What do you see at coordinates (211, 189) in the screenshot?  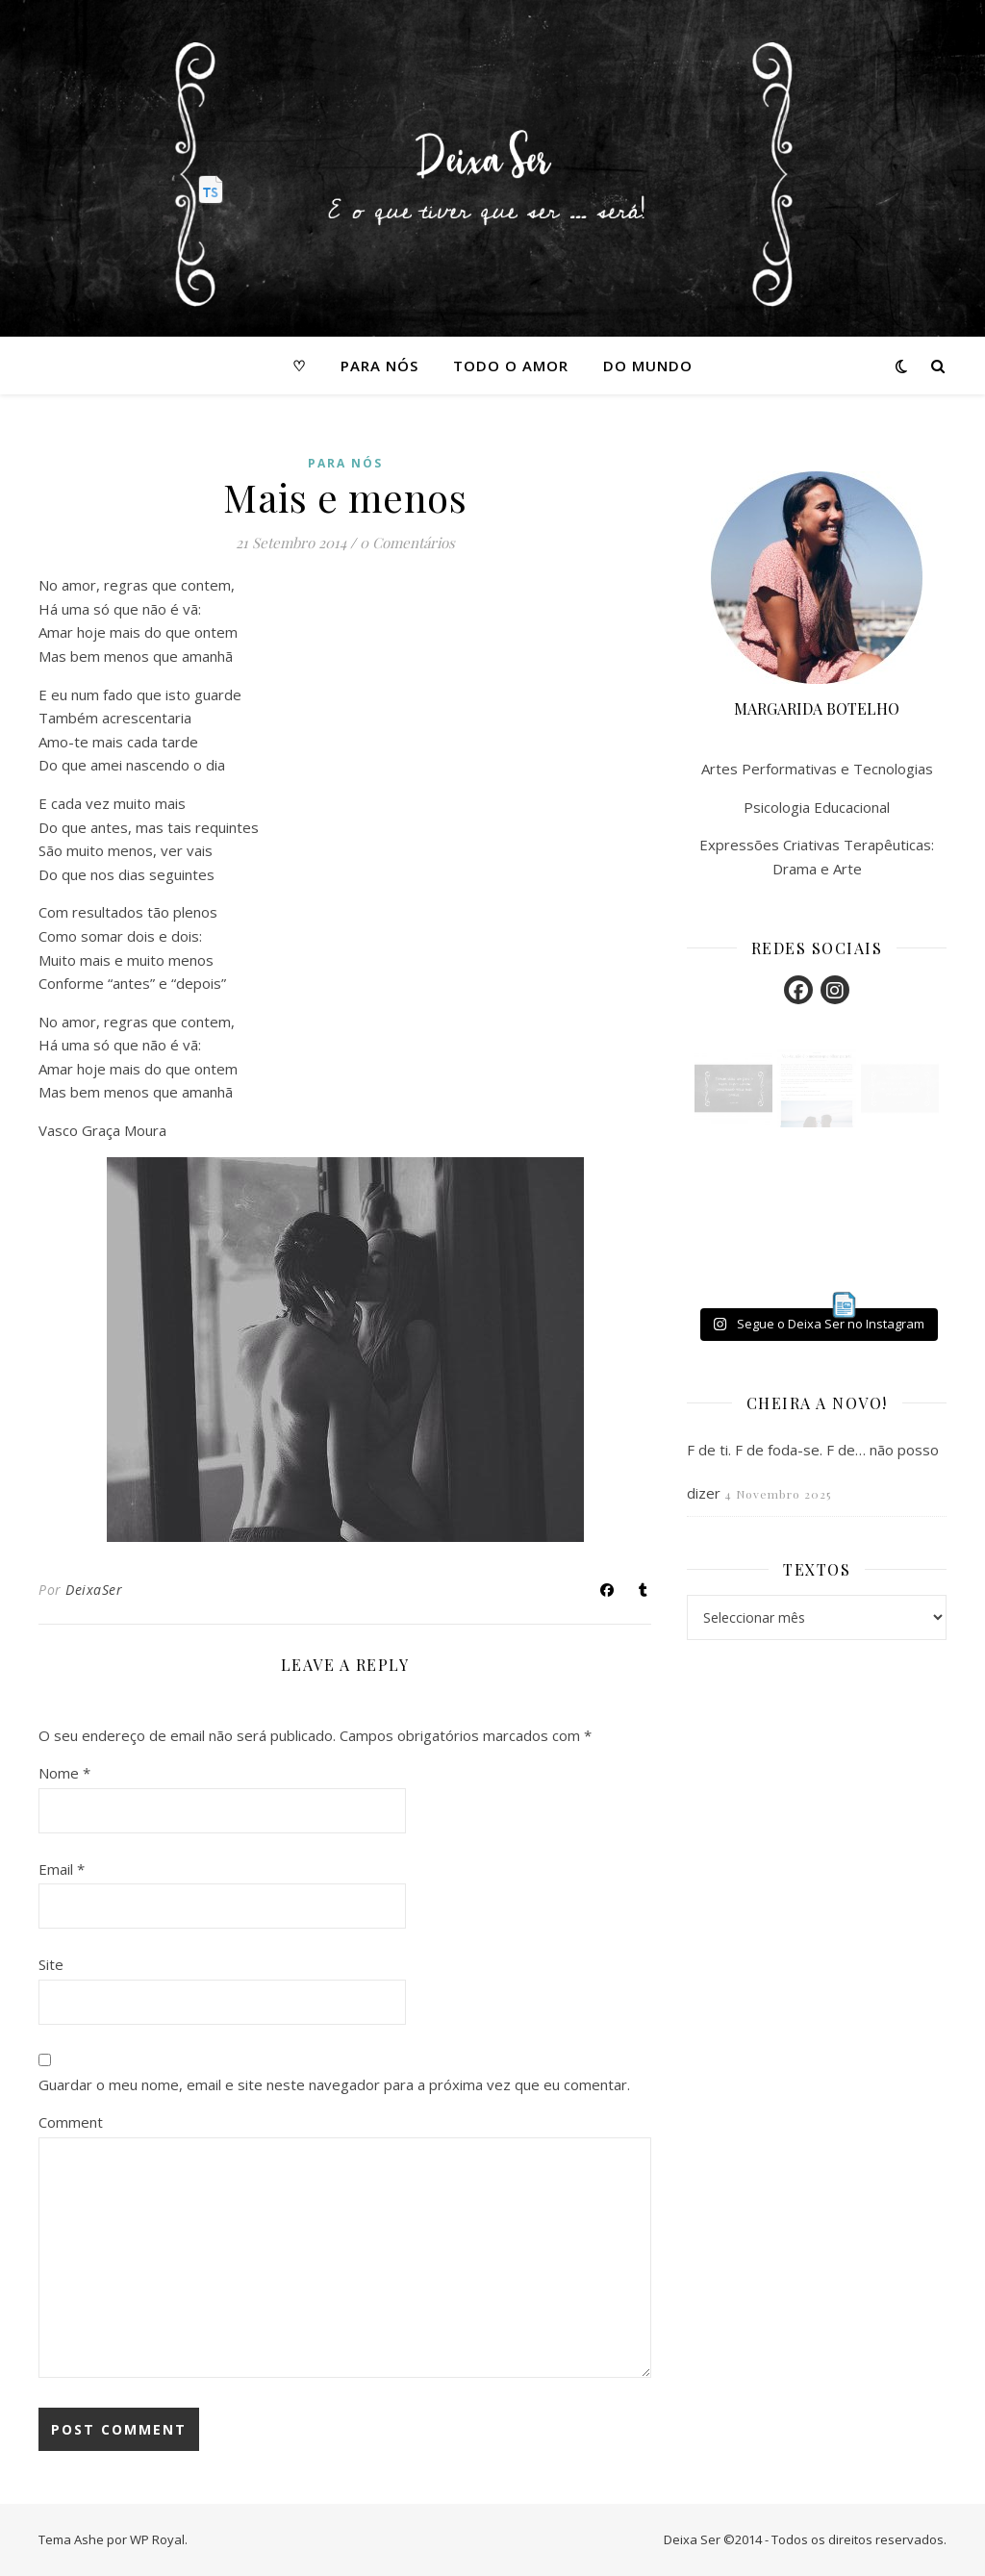 I see `a typescript source file` at bounding box center [211, 189].